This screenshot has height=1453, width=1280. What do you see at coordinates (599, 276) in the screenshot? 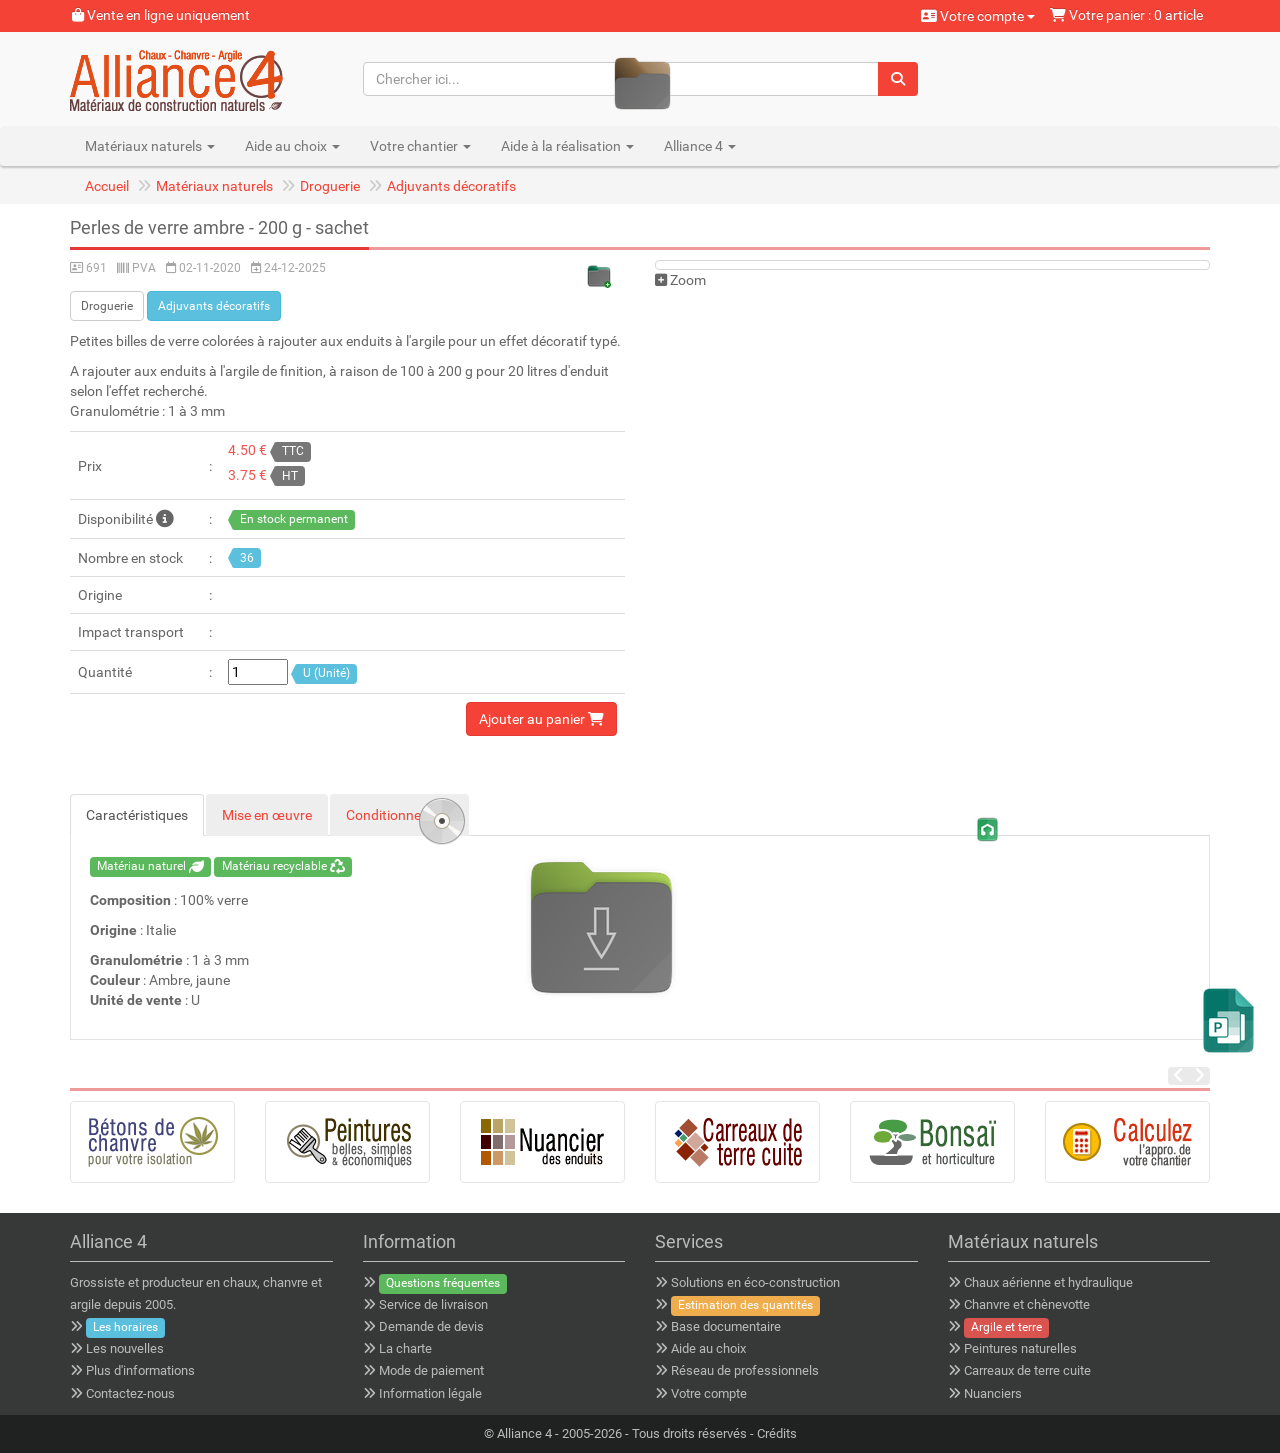
I see `create a new folder` at bounding box center [599, 276].